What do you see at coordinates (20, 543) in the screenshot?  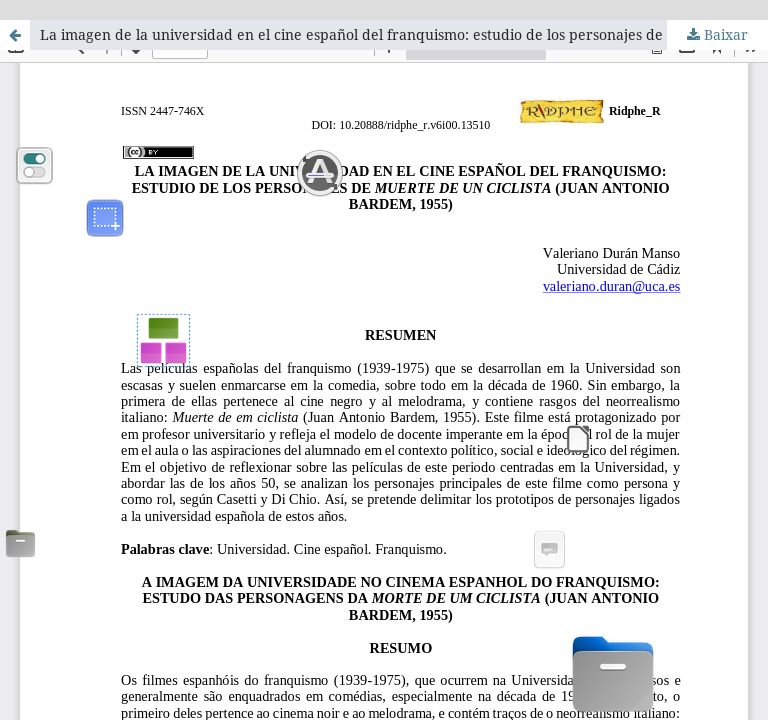 I see `open the files application` at bounding box center [20, 543].